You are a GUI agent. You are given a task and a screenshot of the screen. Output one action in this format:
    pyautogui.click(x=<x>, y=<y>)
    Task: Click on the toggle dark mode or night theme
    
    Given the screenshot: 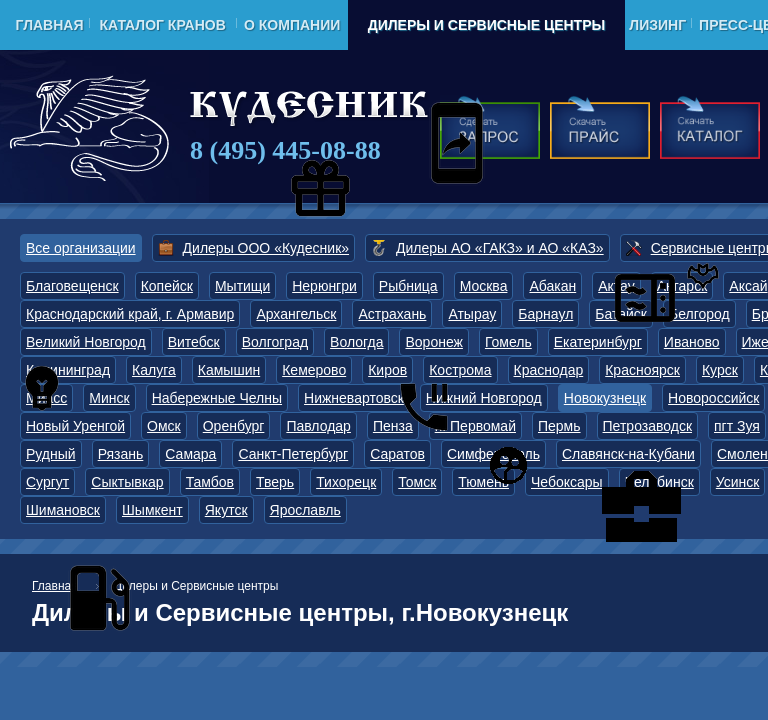 What is the action you would take?
    pyautogui.click(x=703, y=276)
    